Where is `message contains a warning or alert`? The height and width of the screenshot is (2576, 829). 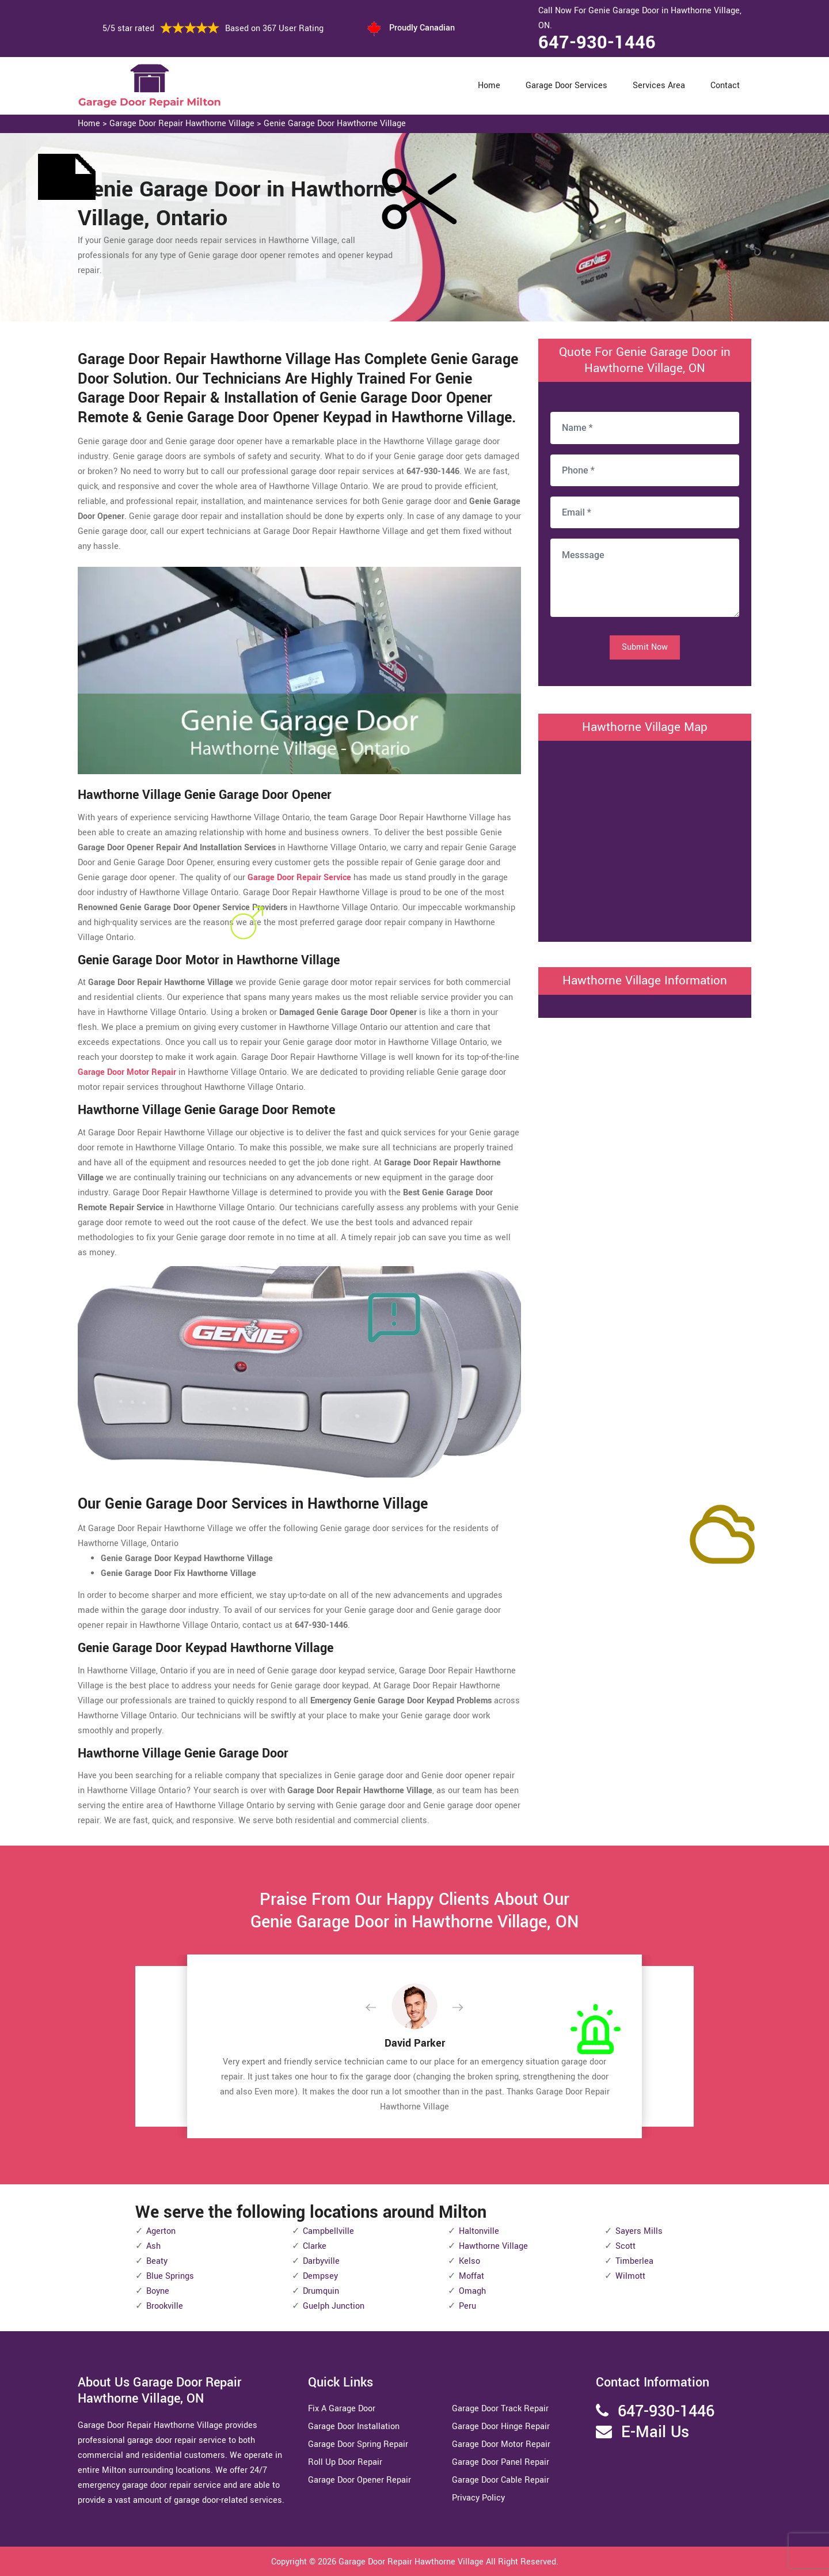 message contains a warning or alert is located at coordinates (394, 1316).